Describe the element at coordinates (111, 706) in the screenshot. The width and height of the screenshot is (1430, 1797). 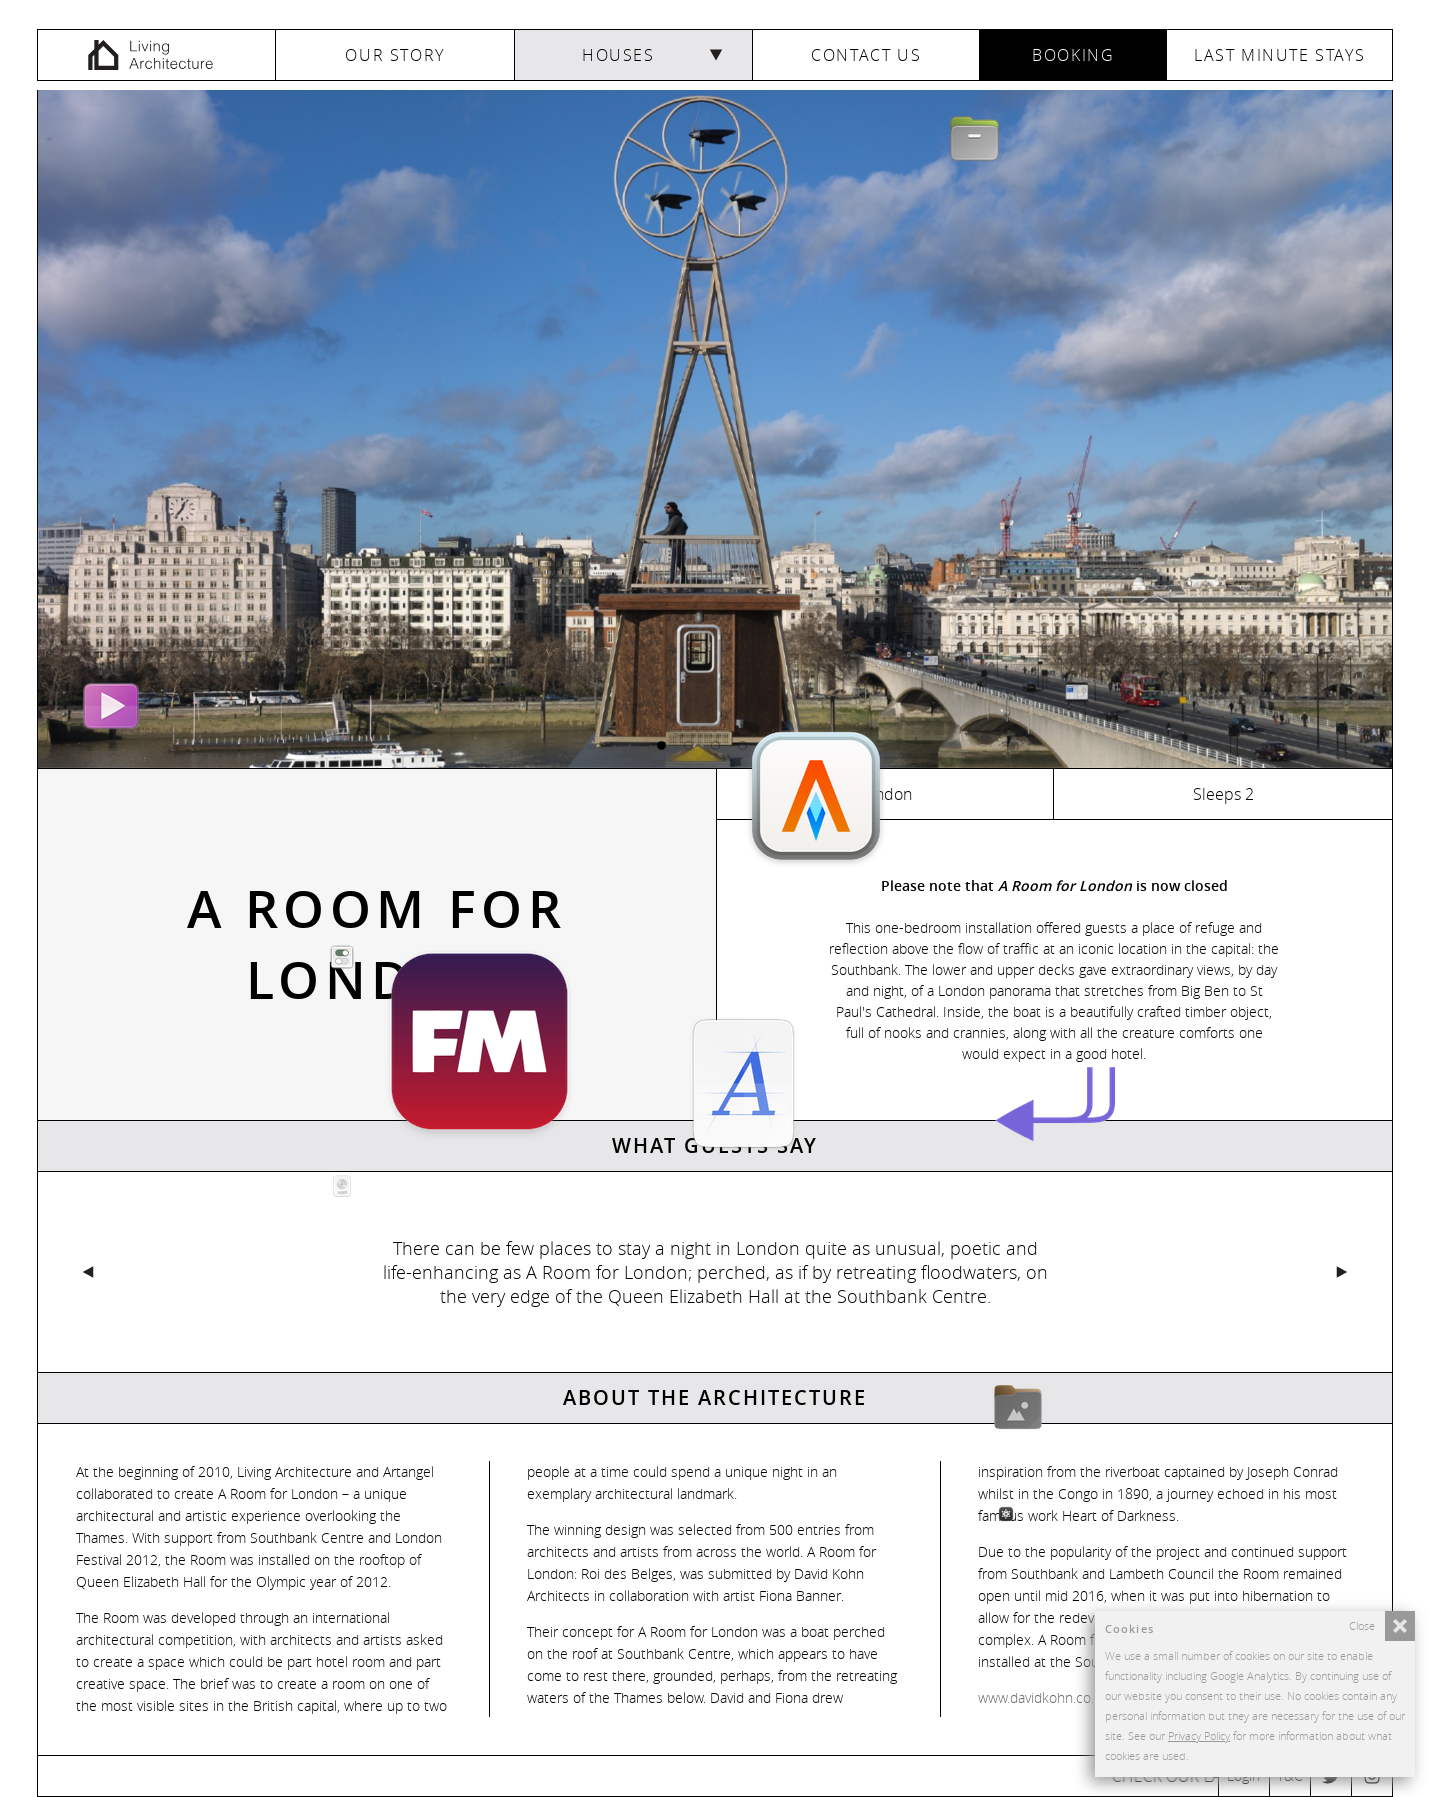
I see `open celluloid media player` at that location.